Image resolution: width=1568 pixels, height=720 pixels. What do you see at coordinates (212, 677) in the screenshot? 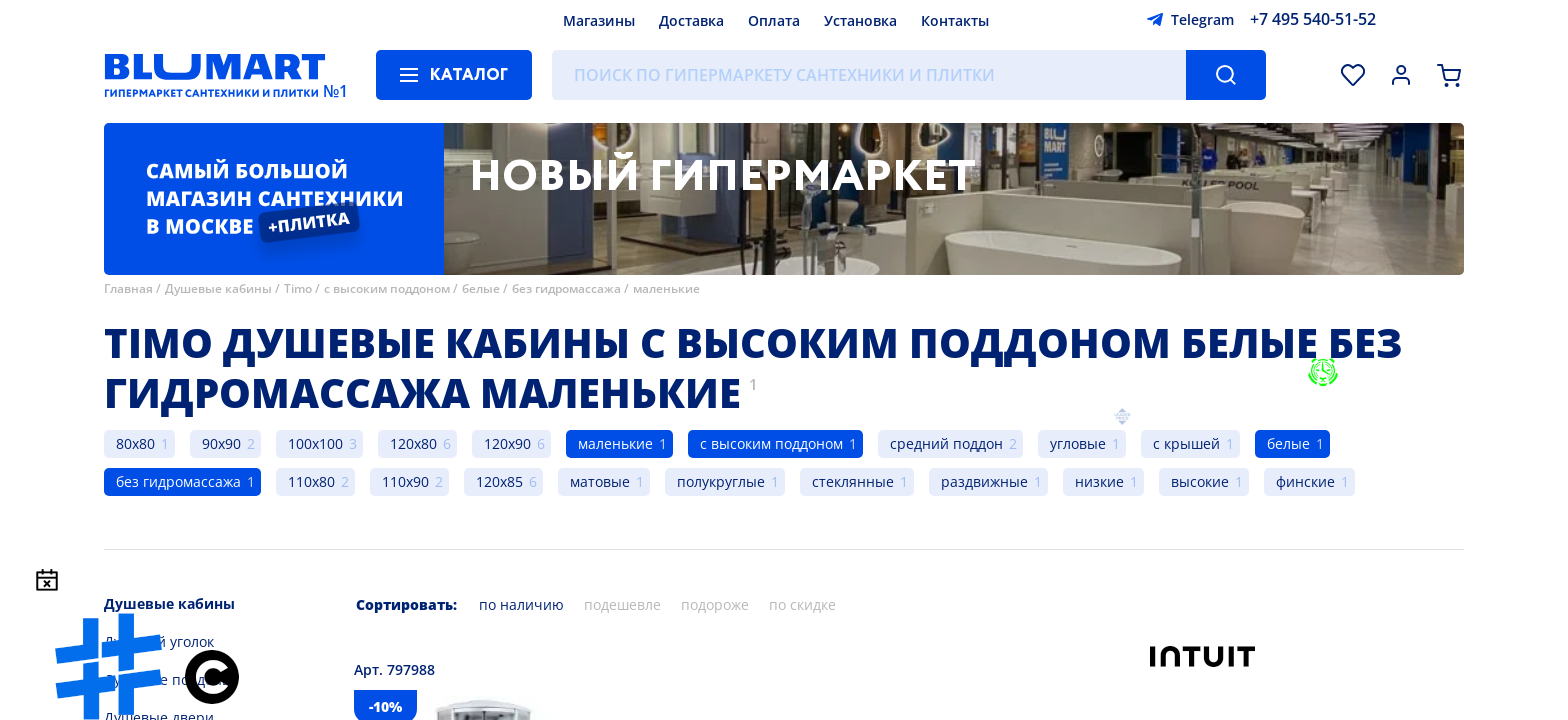
I see `open the Coursera app` at bounding box center [212, 677].